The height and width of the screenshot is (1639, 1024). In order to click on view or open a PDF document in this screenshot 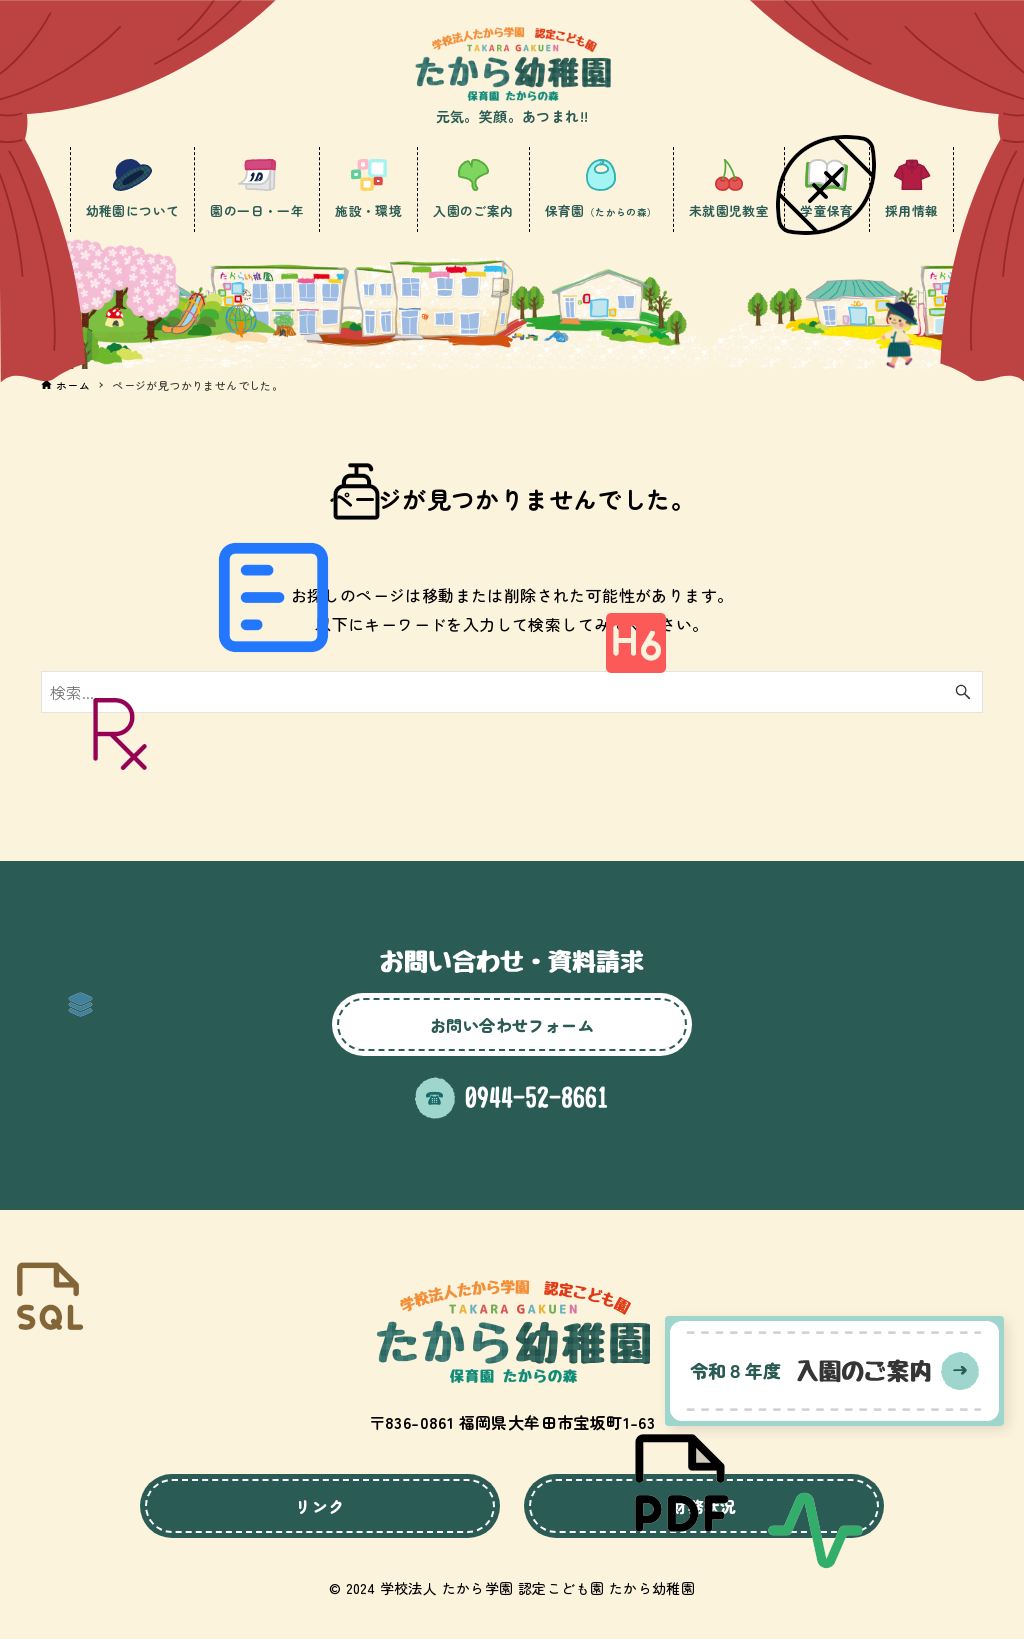, I will do `click(680, 1487)`.